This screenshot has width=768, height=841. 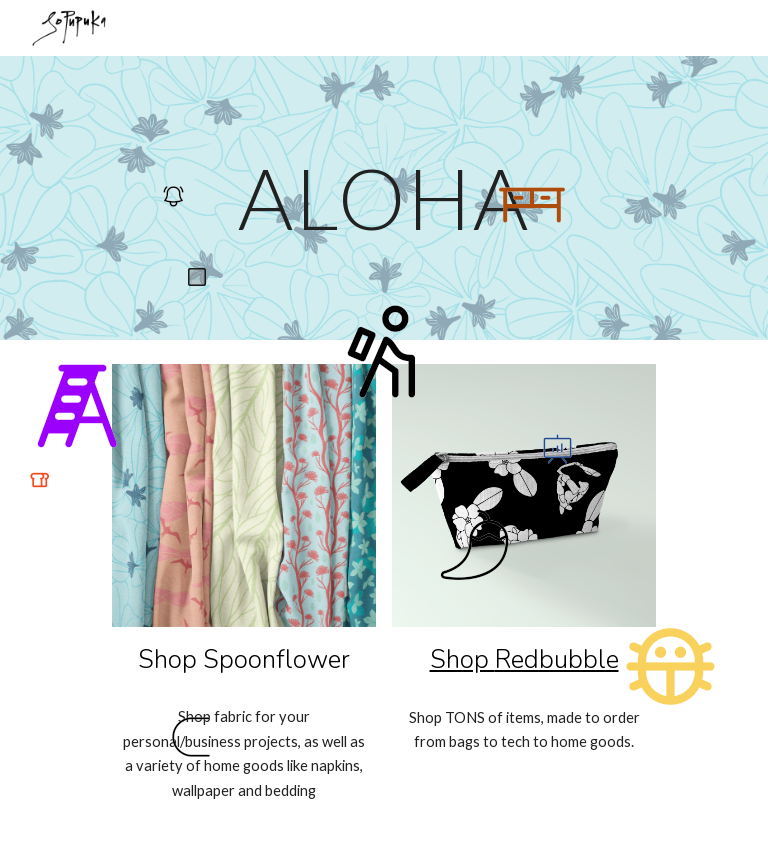 I want to click on indicates spicy or hot food option, so click(x=478, y=547).